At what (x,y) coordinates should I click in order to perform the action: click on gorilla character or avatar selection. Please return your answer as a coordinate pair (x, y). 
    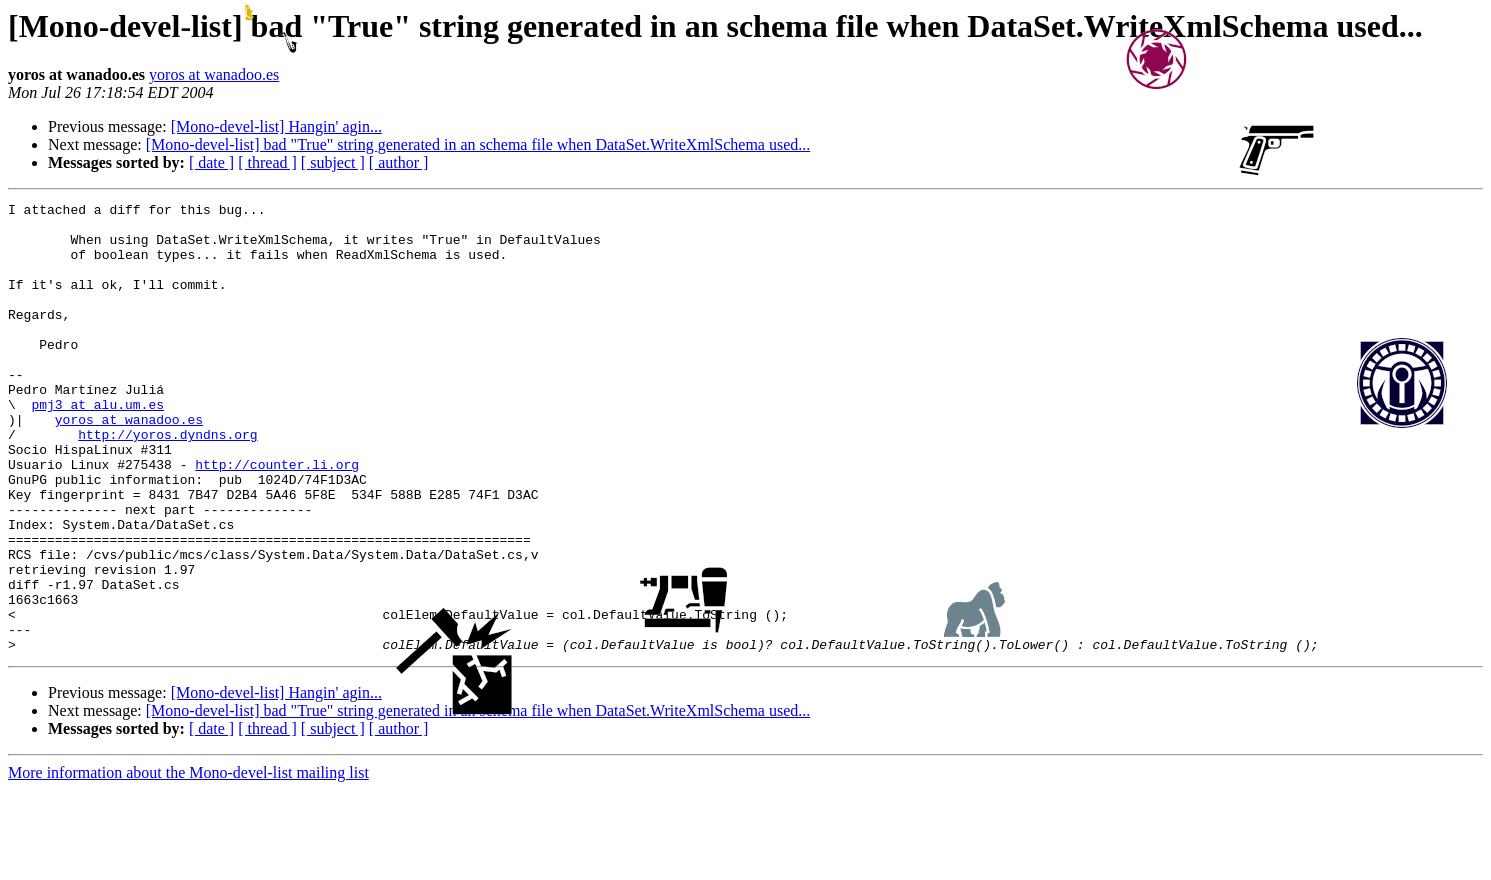
    Looking at the image, I should click on (974, 609).